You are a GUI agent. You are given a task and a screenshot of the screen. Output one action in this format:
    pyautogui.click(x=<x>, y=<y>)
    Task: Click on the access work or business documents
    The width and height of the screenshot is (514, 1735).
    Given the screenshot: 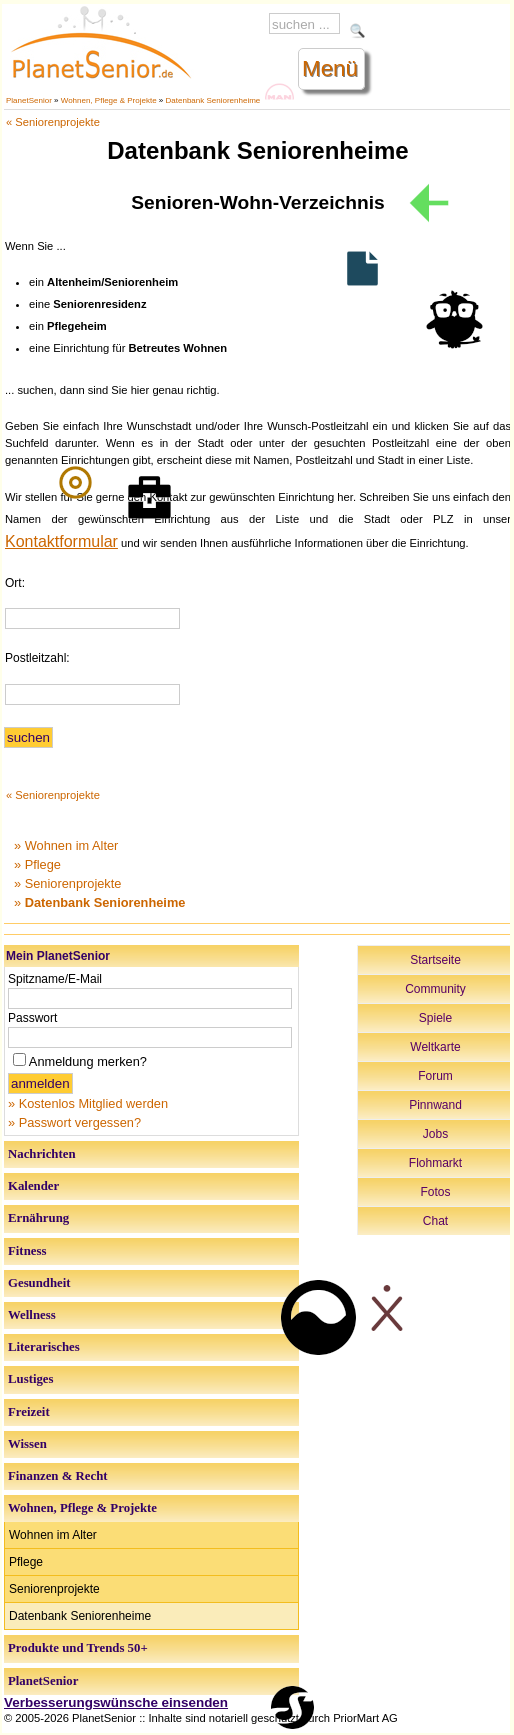 What is the action you would take?
    pyautogui.click(x=149, y=499)
    